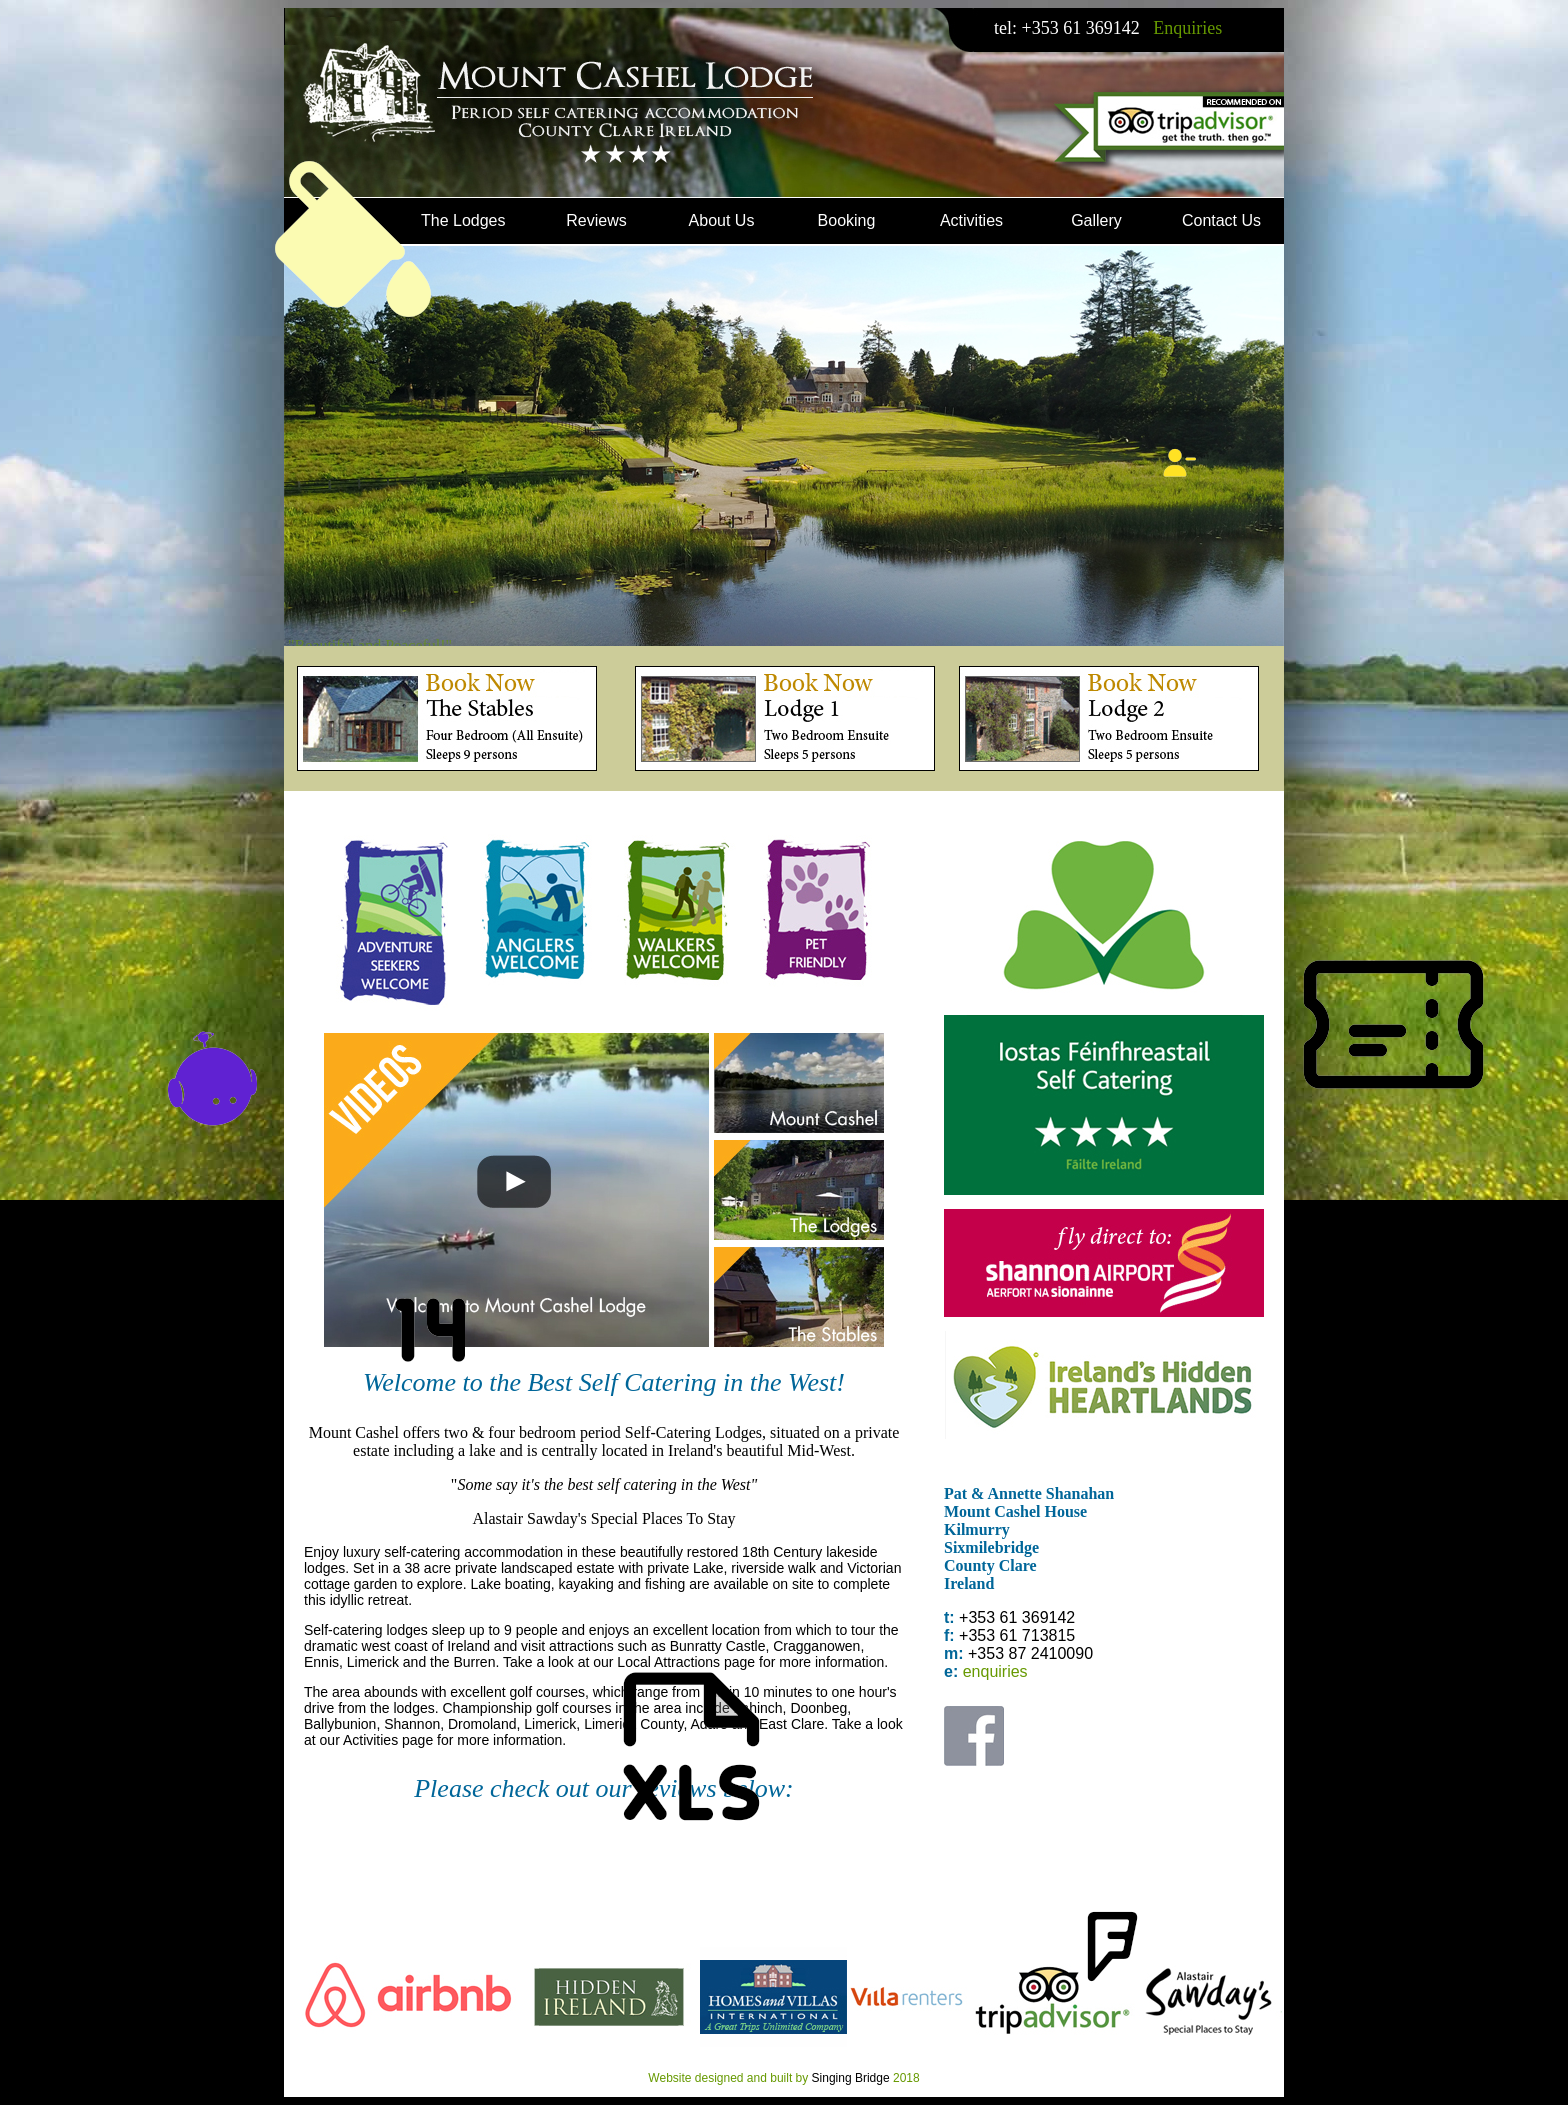  I want to click on fill an area with color, so click(353, 239).